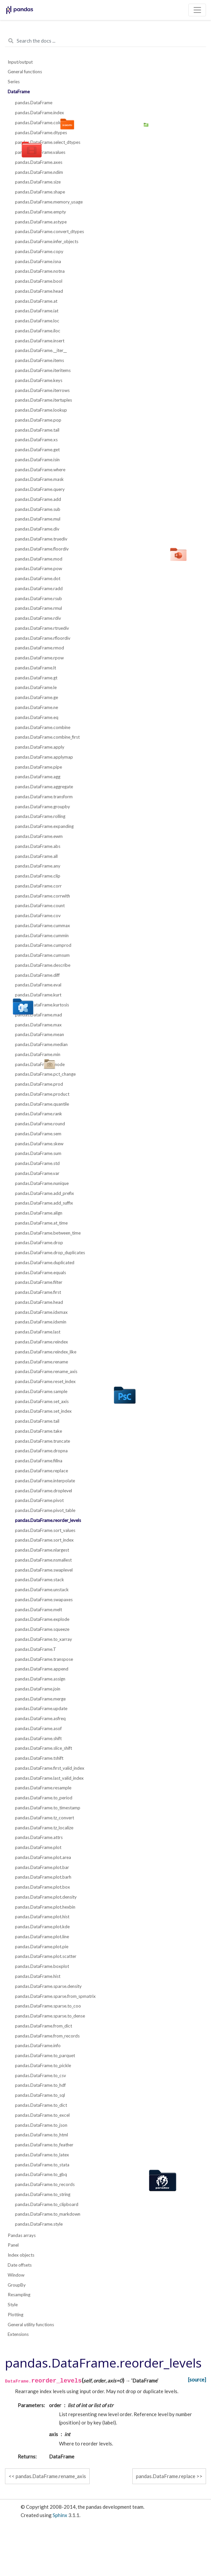 This screenshot has width=211, height=2576. I want to click on open paradox interactive game files folder, so click(162, 2181).